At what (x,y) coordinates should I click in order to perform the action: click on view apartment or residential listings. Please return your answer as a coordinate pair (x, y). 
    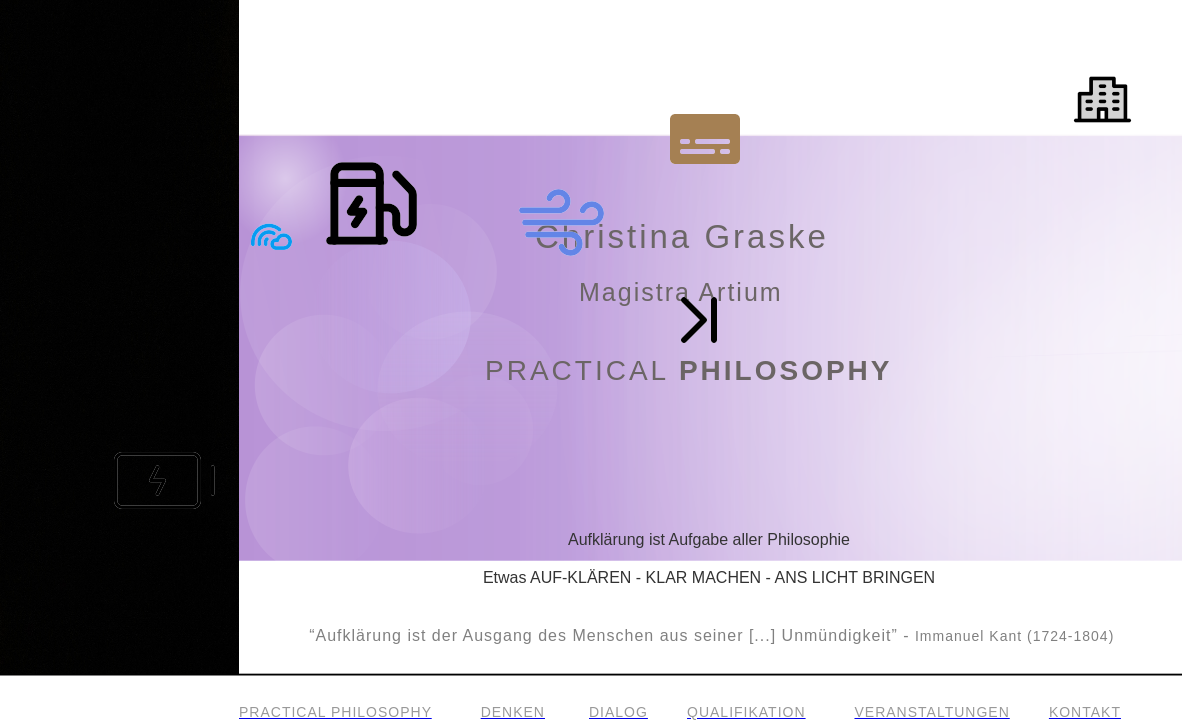
    Looking at the image, I should click on (1102, 99).